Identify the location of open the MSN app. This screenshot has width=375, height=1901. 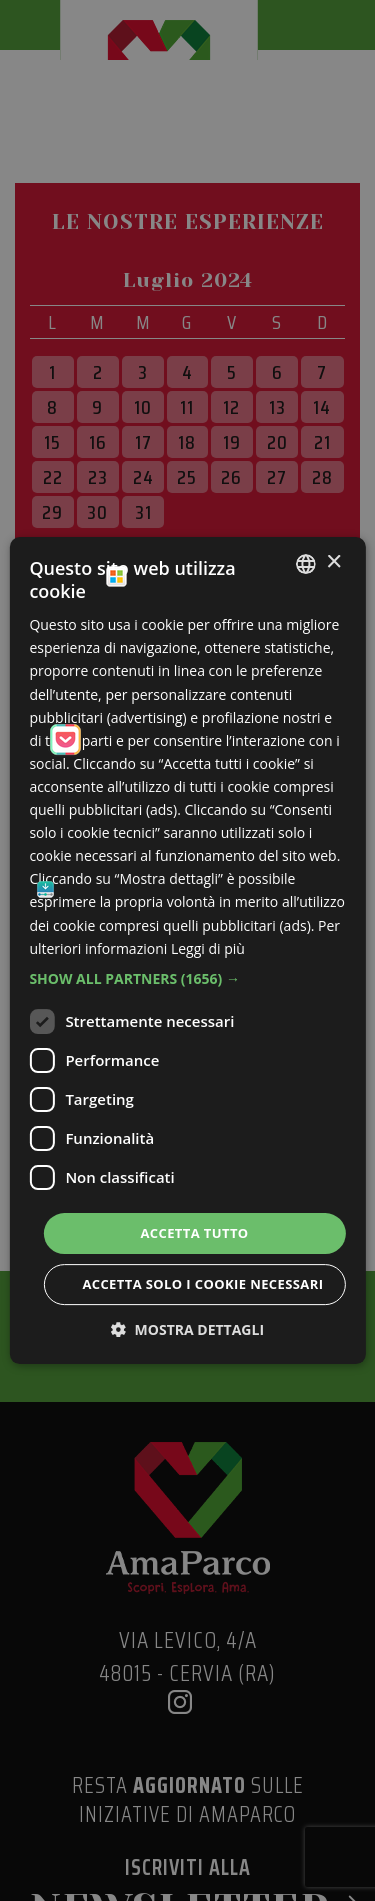
(116, 576).